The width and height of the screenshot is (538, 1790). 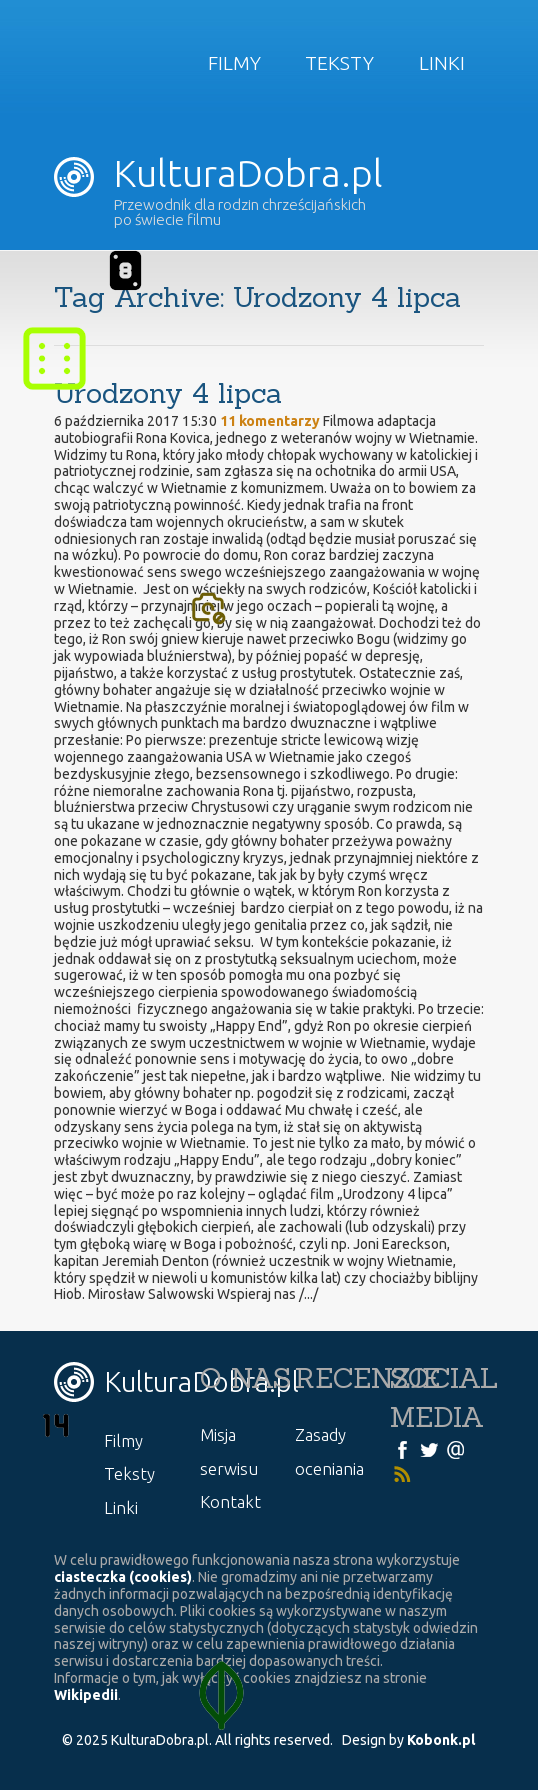 I want to click on play the 8 card in a card game, so click(x=125, y=270).